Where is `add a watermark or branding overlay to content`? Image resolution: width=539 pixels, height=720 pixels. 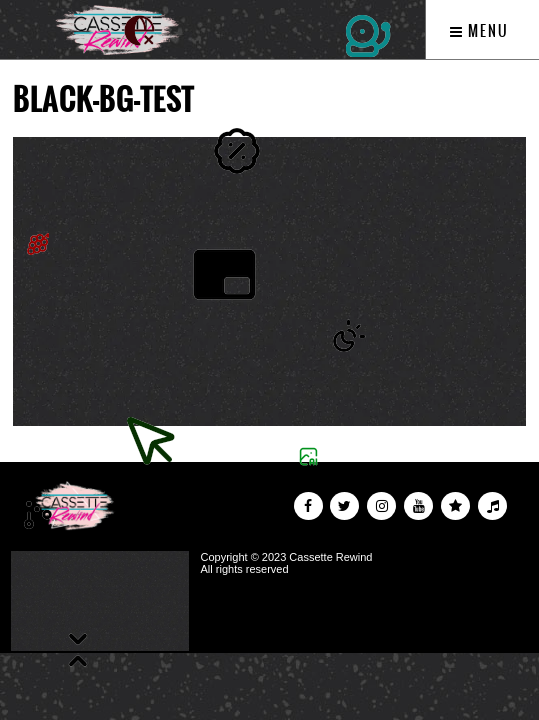 add a watermark or branding overlay to content is located at coordinates (224, 274).